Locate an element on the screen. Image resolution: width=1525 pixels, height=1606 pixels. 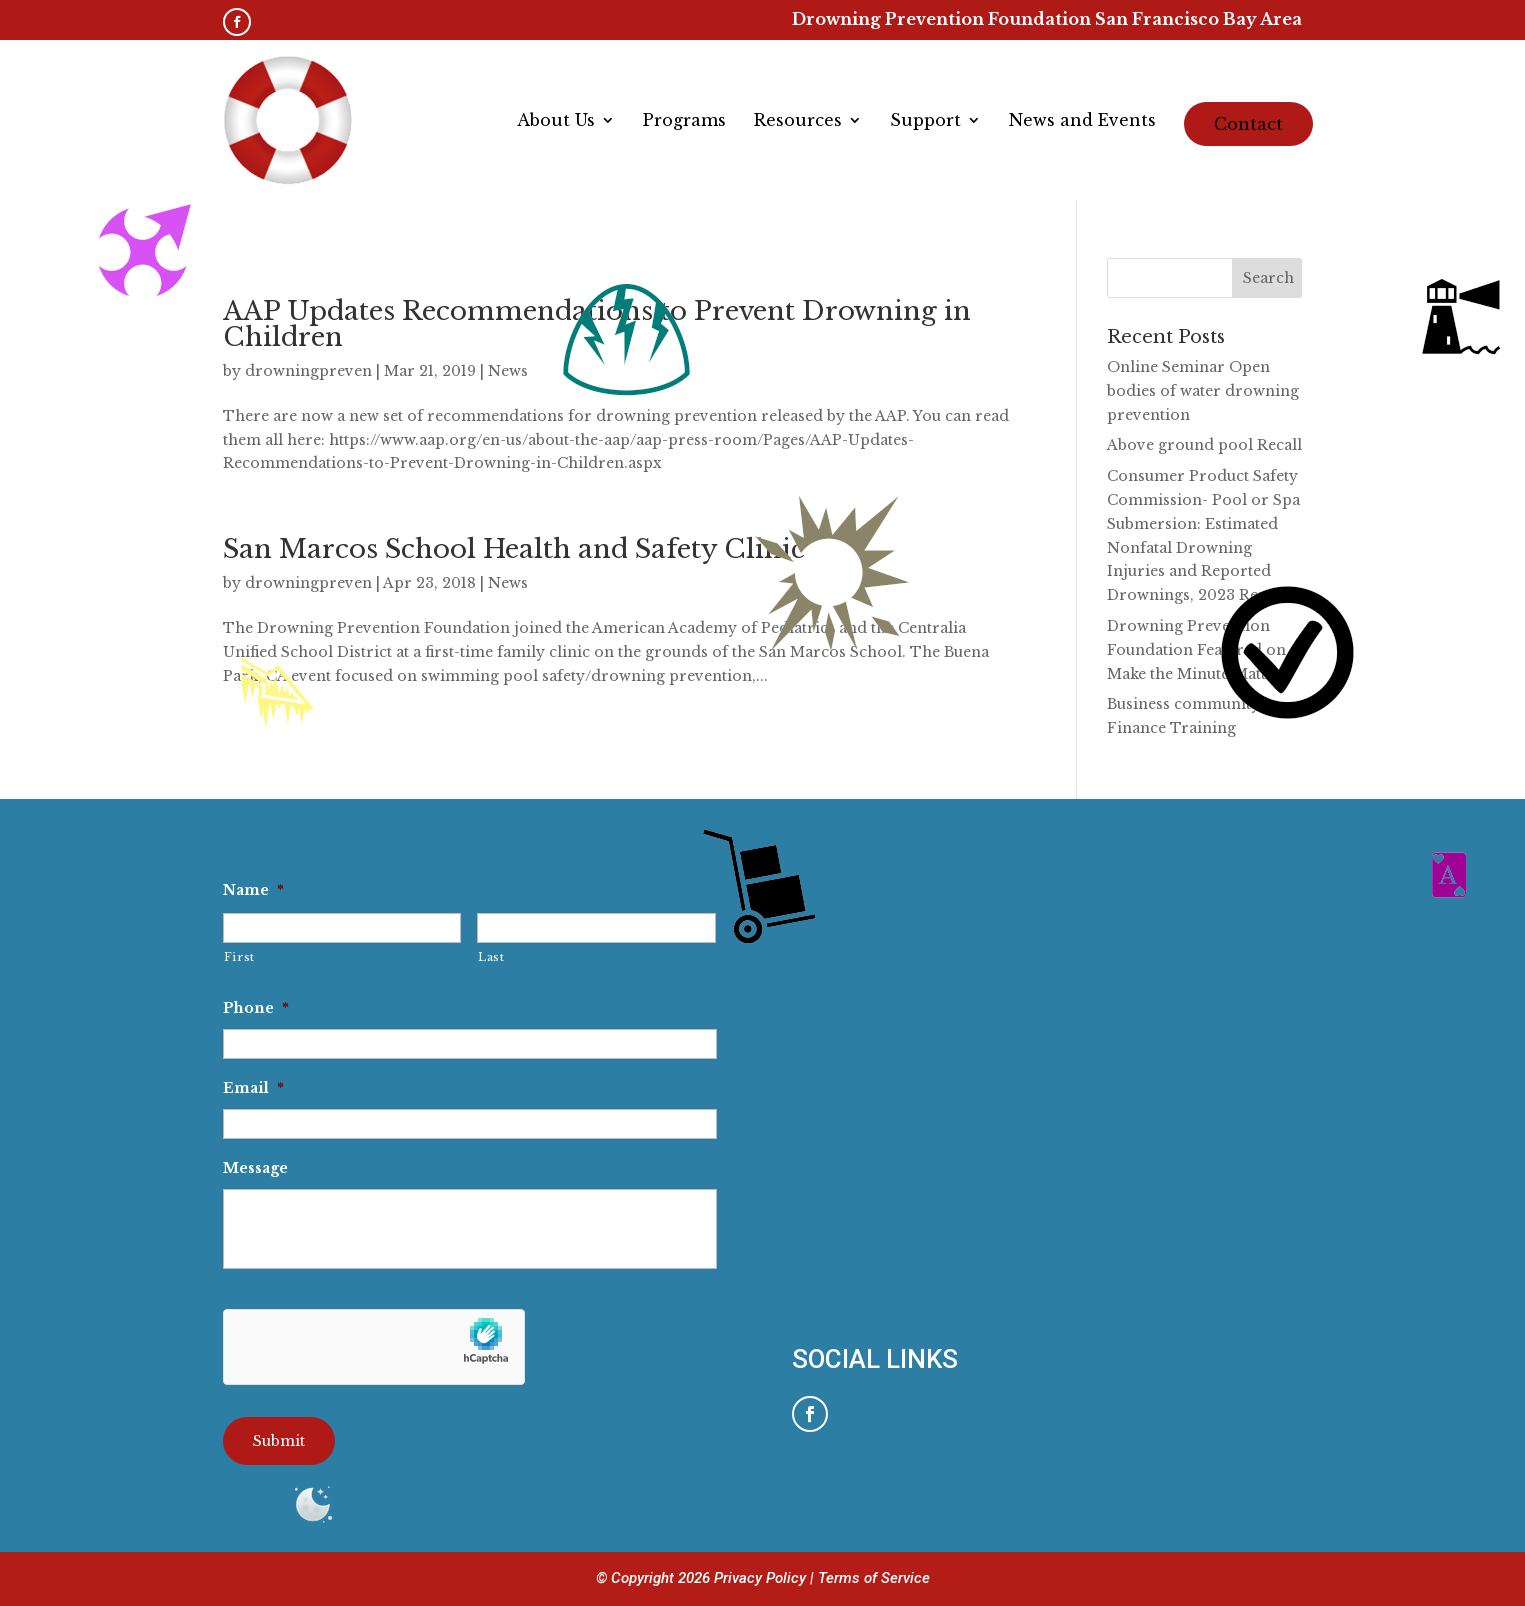
navigate to coastal or maritime features is located at coordinates (1462, 315).